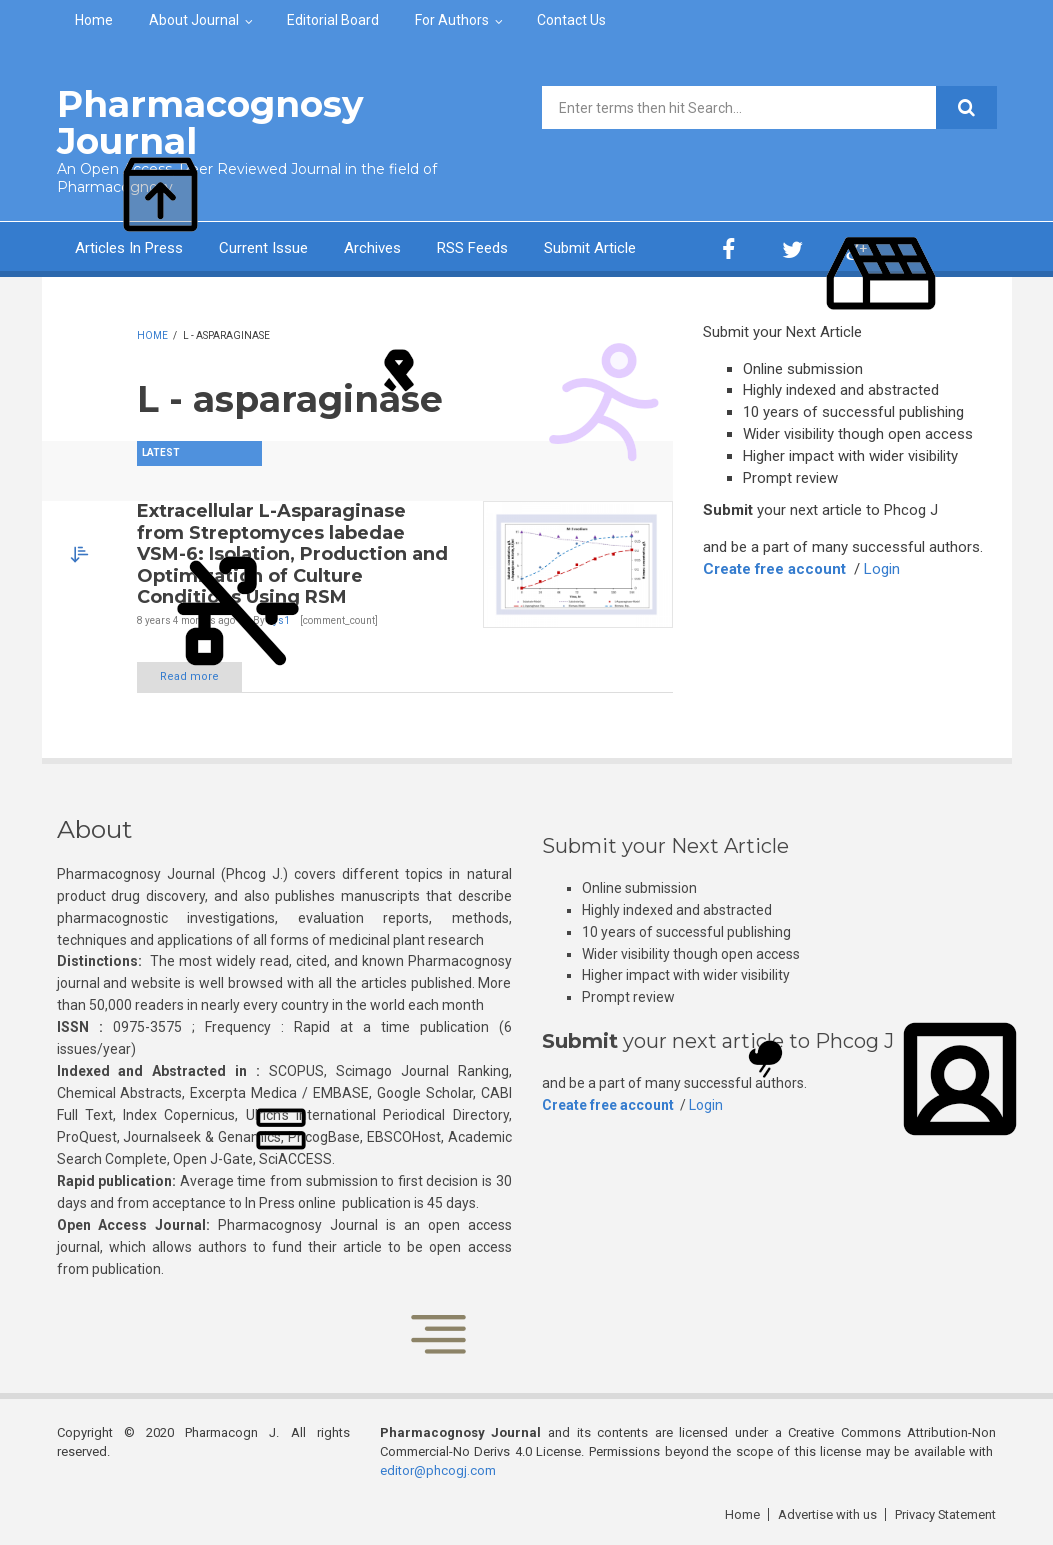 The height and width of the screenshot is (1545, 1053). Describe the element at coordinates (238, 613) in the screenshot. I see `network connection unavailable` at that location.